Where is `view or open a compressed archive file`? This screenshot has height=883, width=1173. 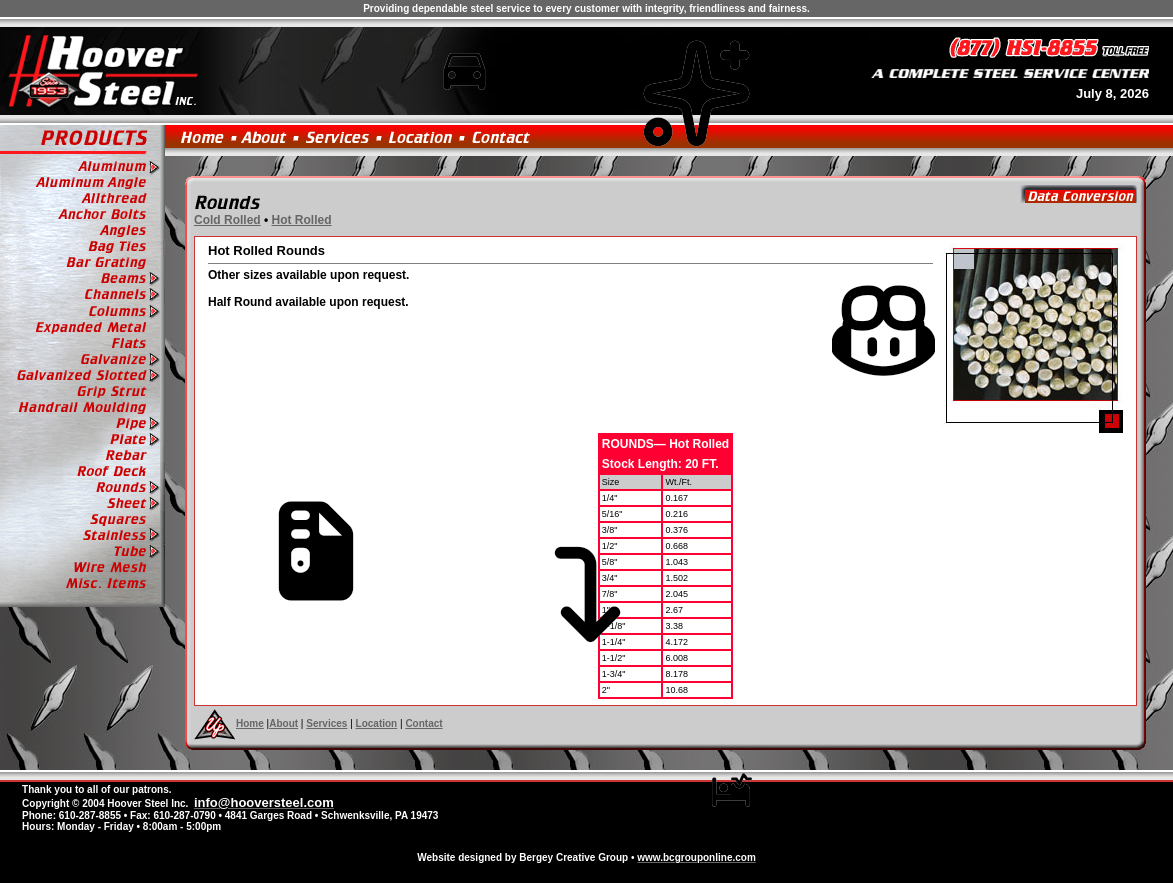 view or open a compressed archive file is located at coordinates (316, 551).